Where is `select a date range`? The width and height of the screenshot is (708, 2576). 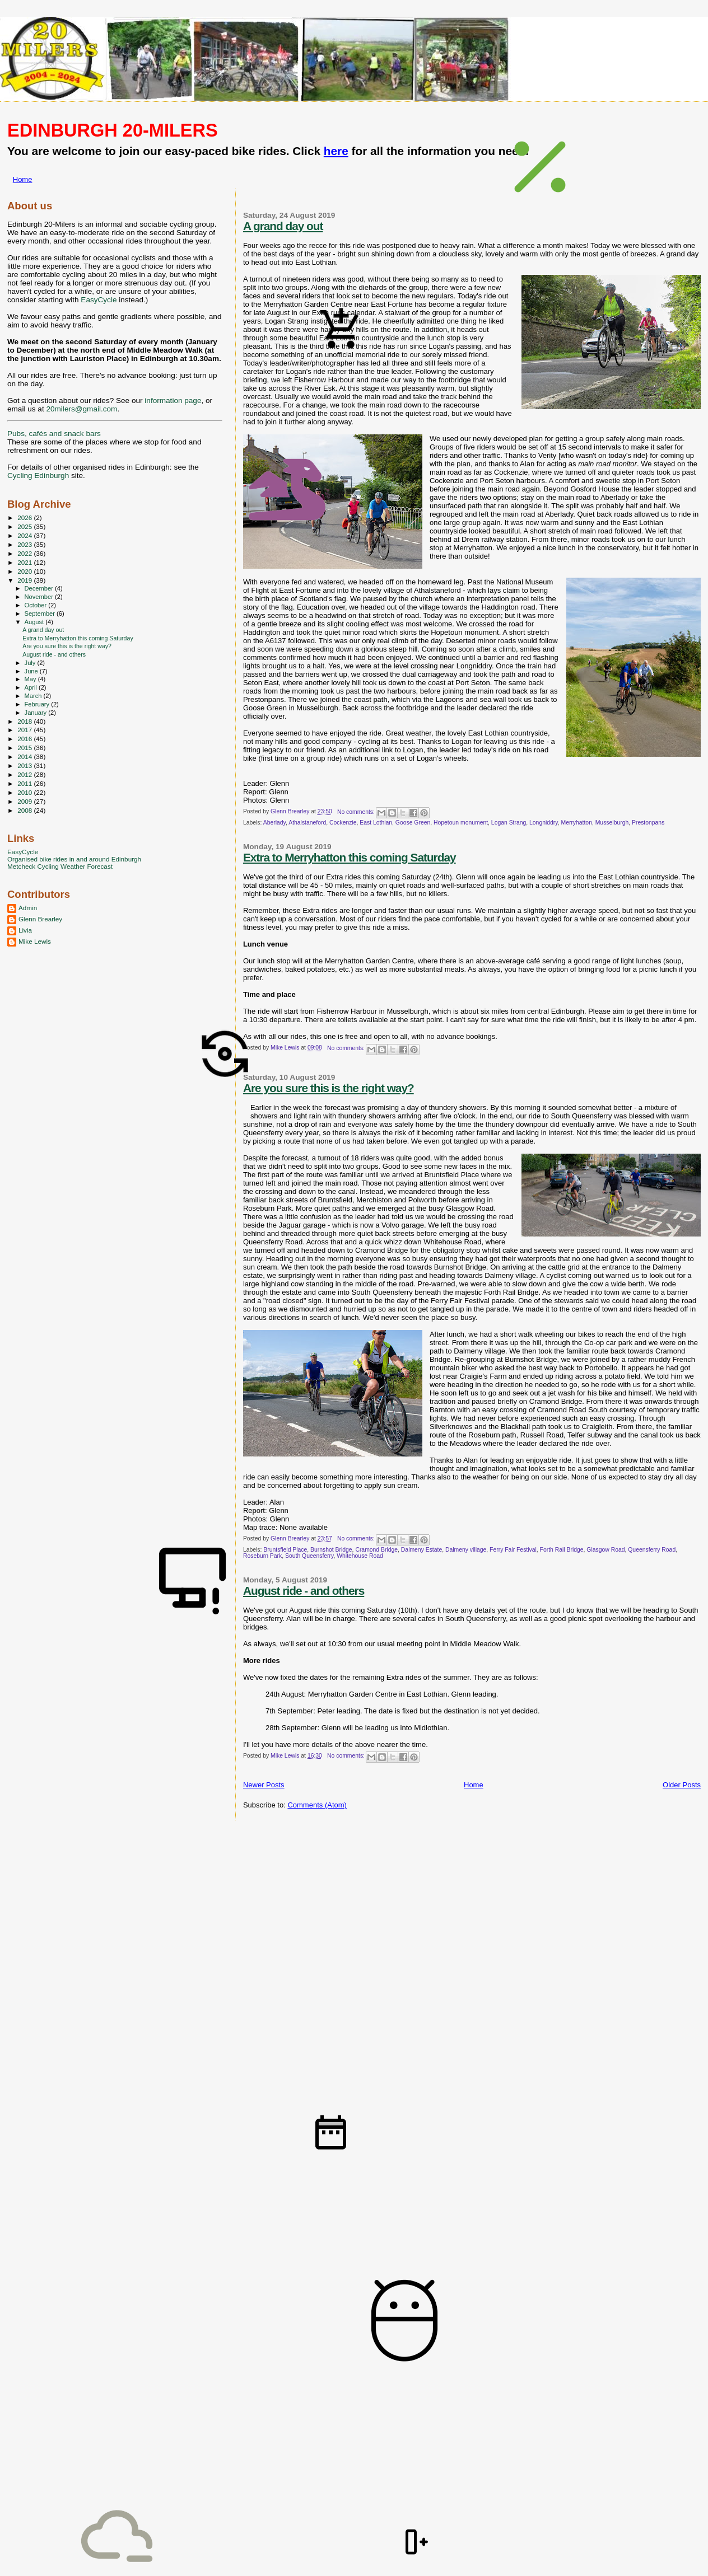
select a date range is located at coordinates (330, 2132).